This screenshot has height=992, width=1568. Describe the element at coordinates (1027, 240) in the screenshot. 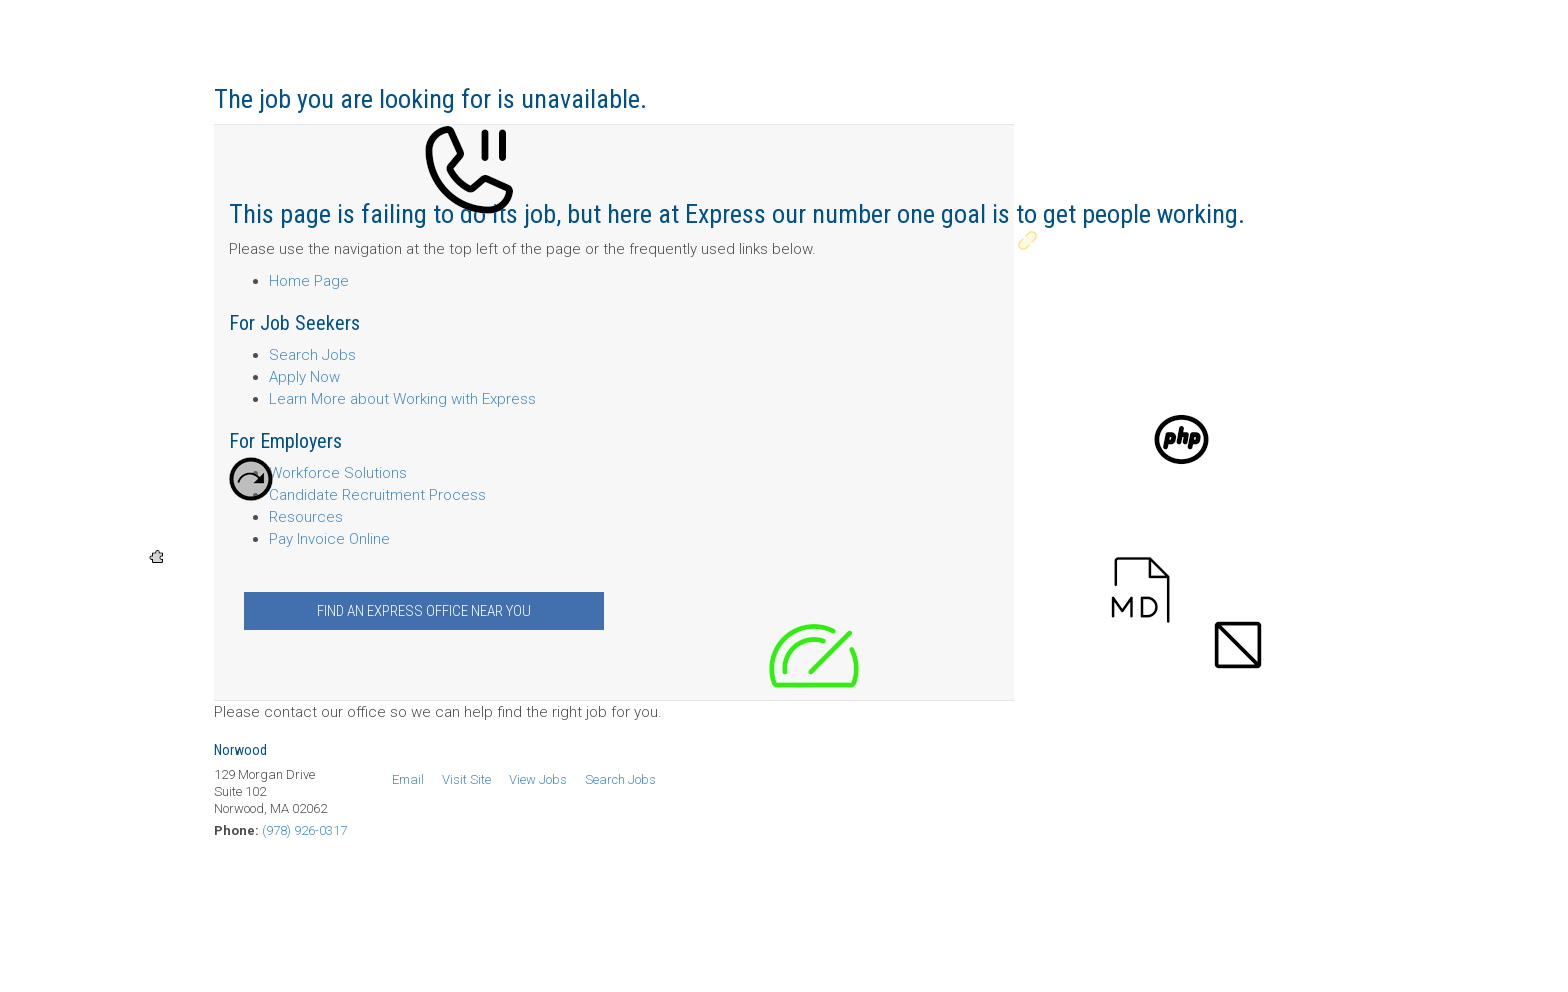

I see `disconnect or unlink connected items` at that location.